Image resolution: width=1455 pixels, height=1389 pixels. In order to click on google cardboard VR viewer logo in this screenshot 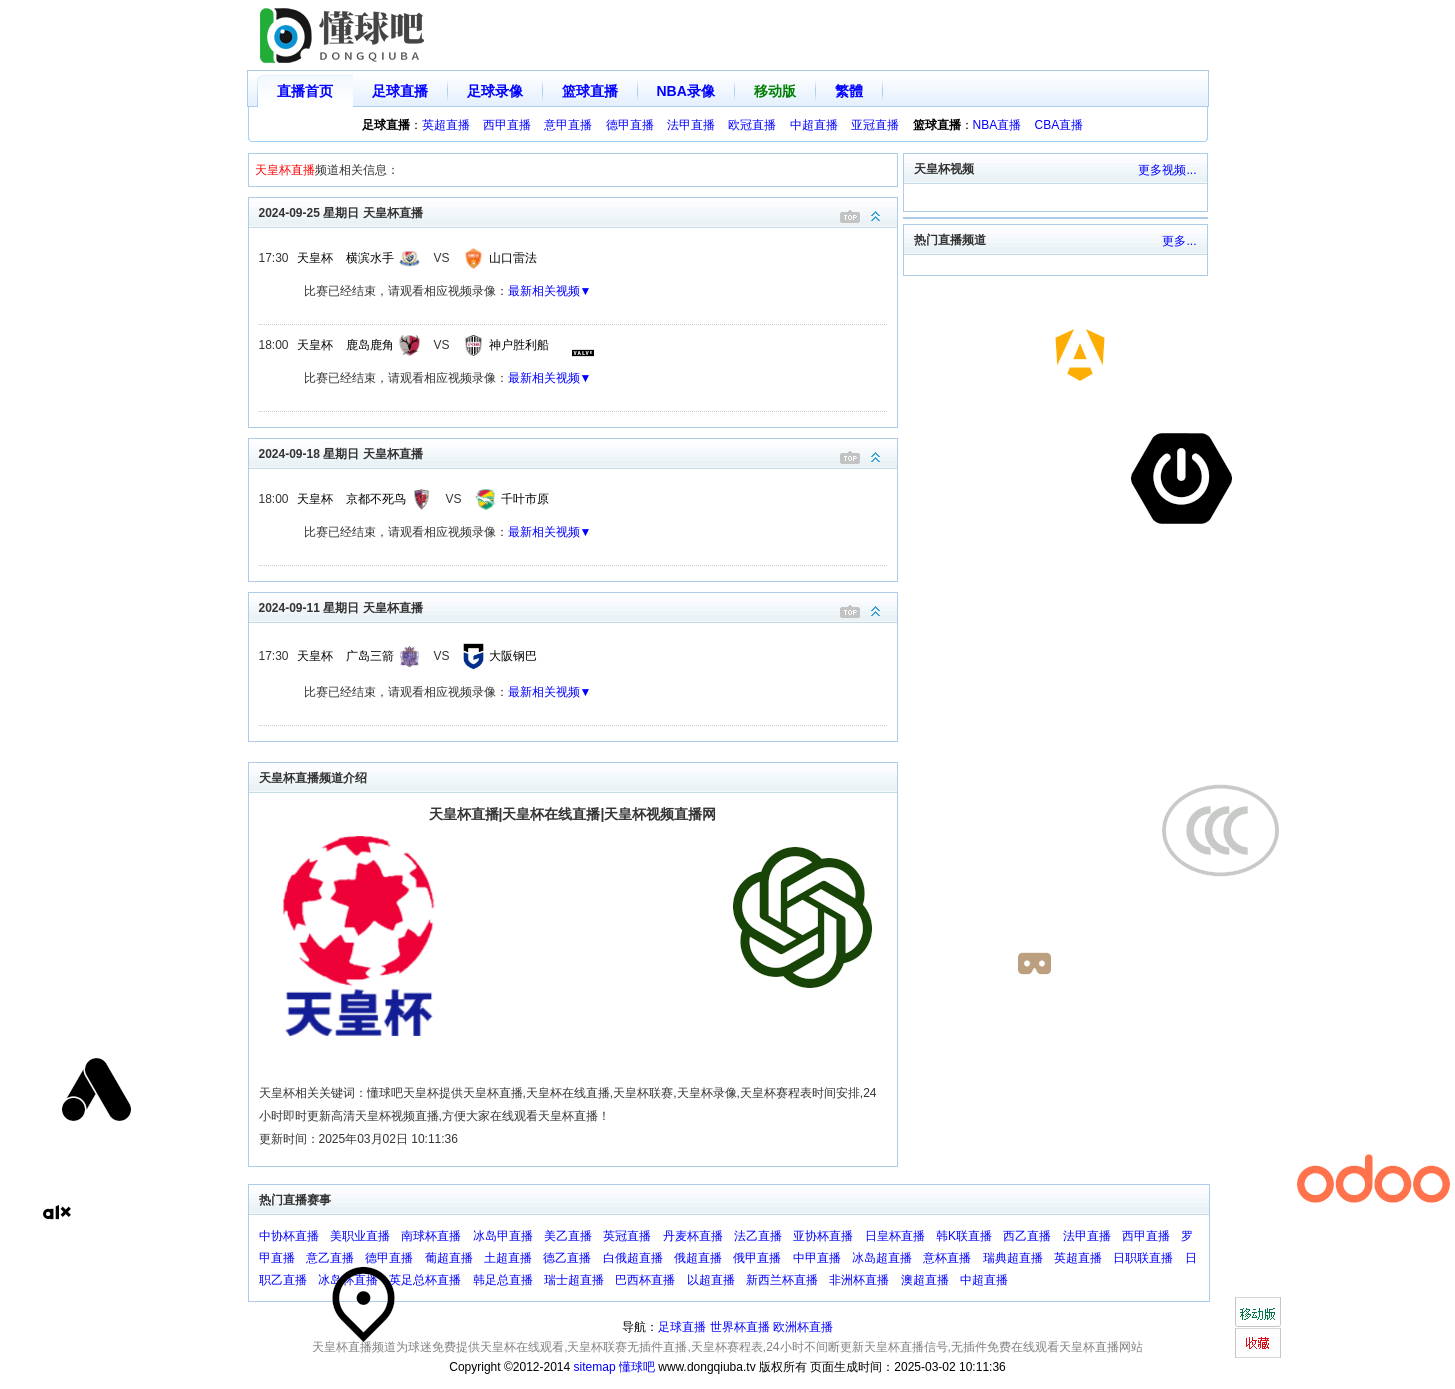, I will do `click(1034, 963)`.